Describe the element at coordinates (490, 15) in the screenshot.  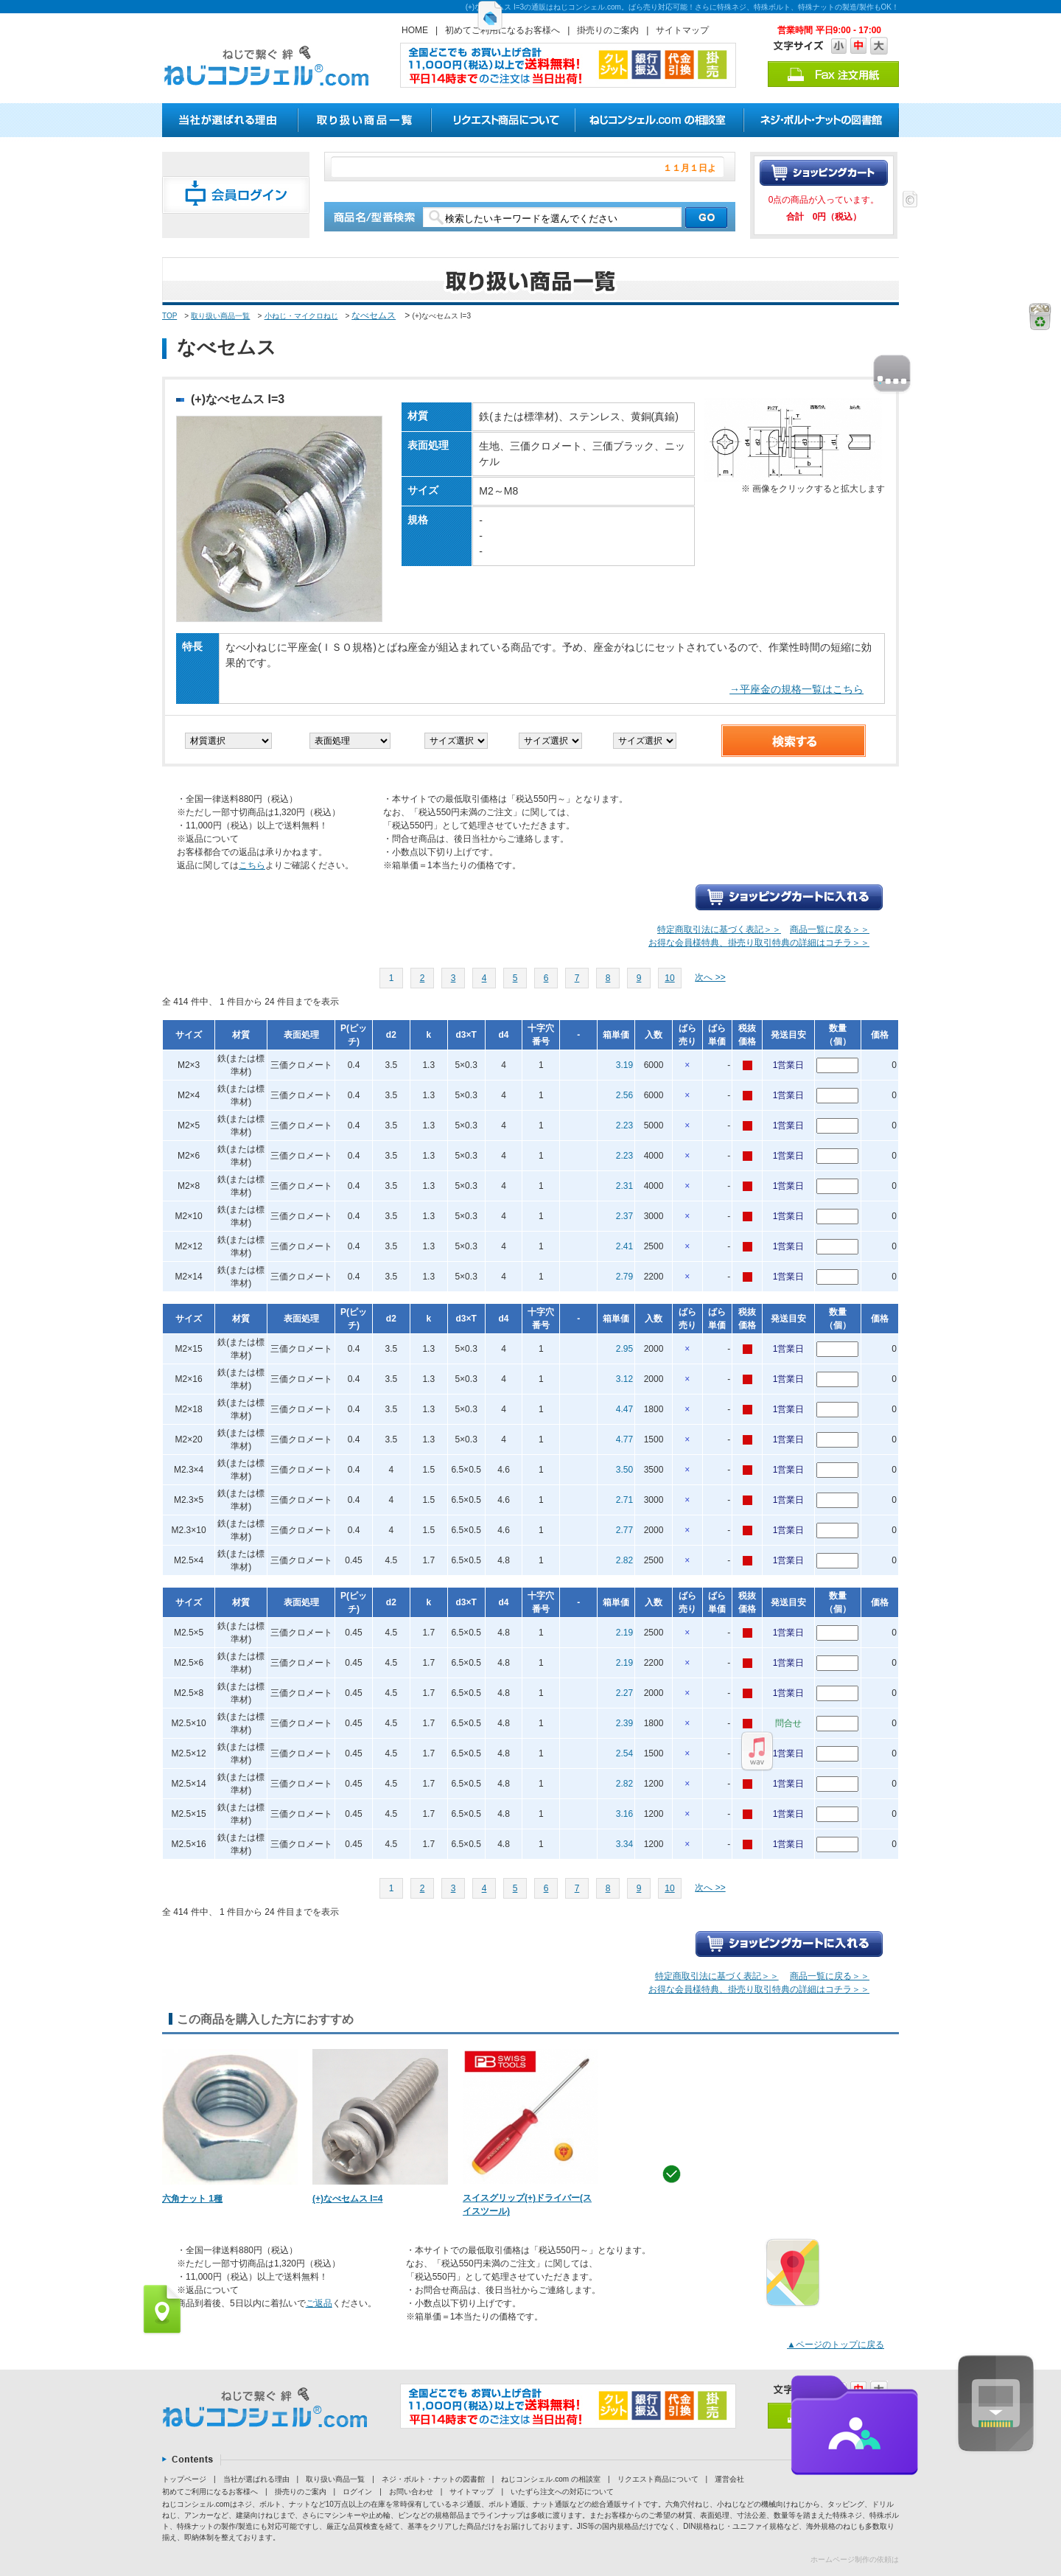
I see `a dart programming language source file` at that location.